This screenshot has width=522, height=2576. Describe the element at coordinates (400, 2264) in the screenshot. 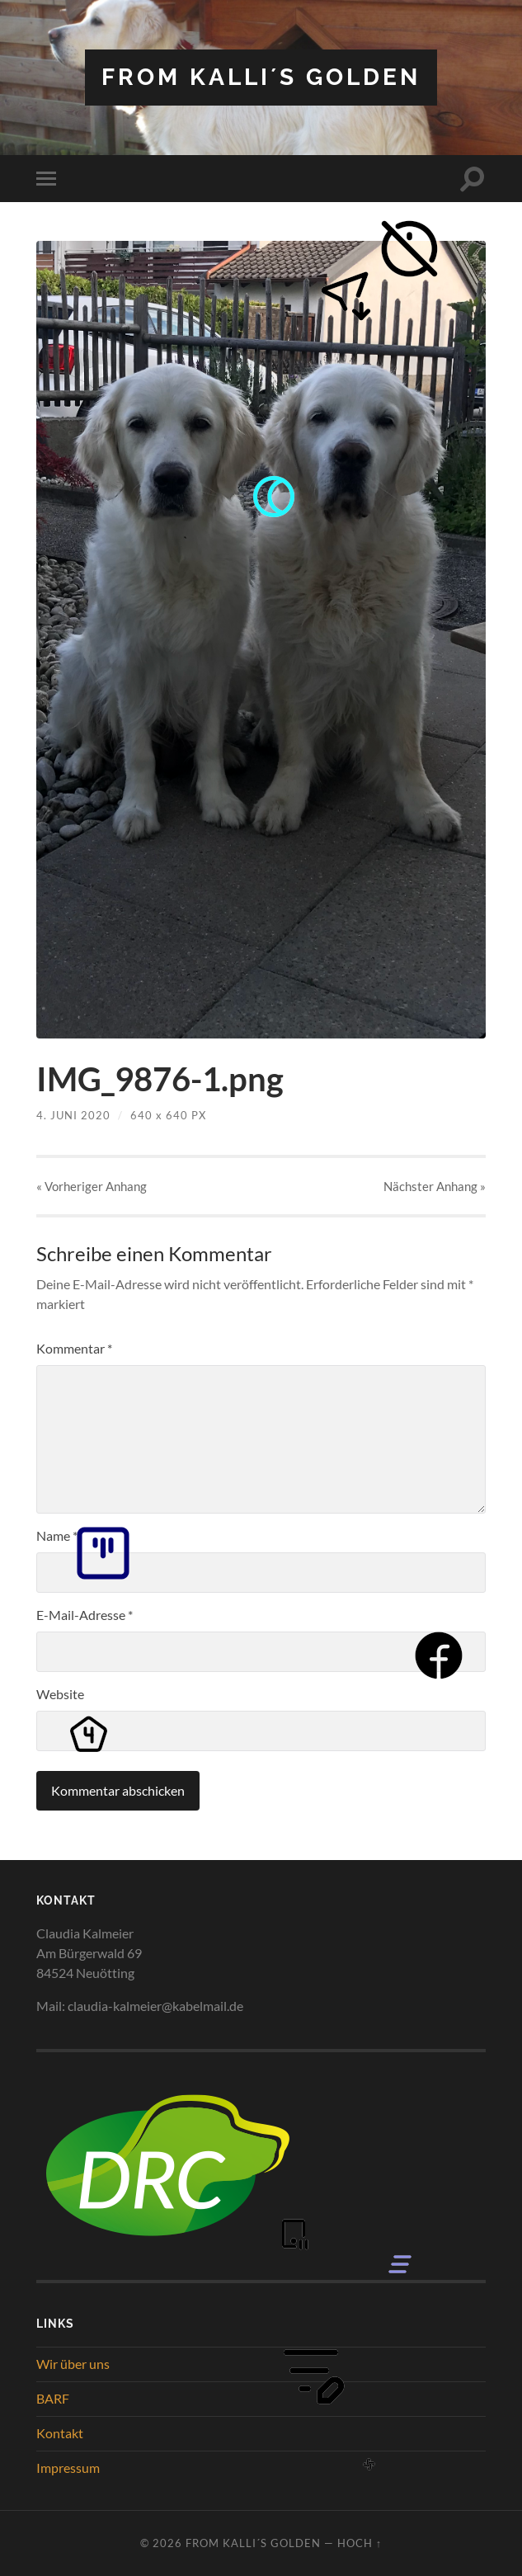

I see `clear all items from a list` at that location.